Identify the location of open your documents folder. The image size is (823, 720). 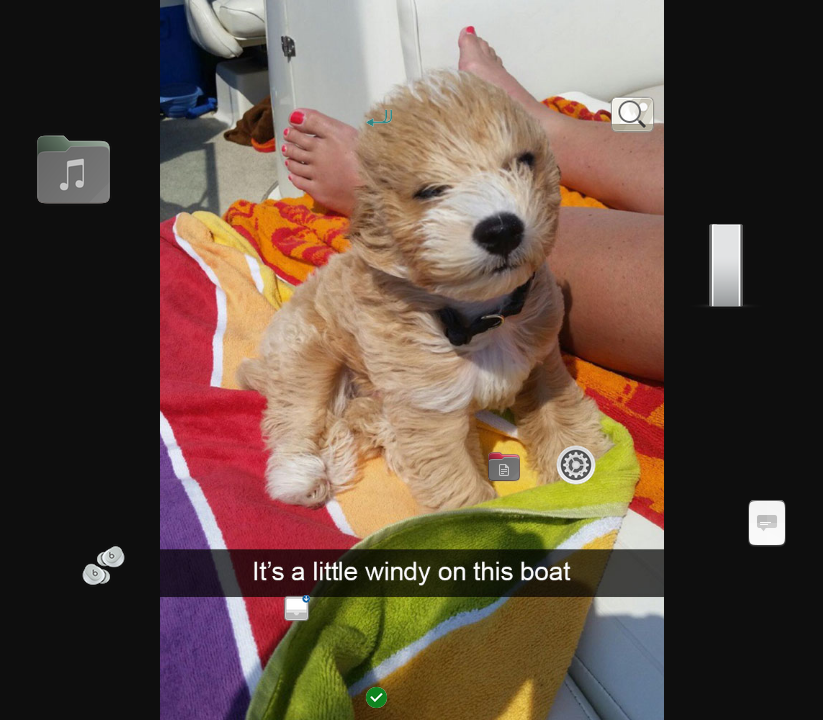
(504, 466).